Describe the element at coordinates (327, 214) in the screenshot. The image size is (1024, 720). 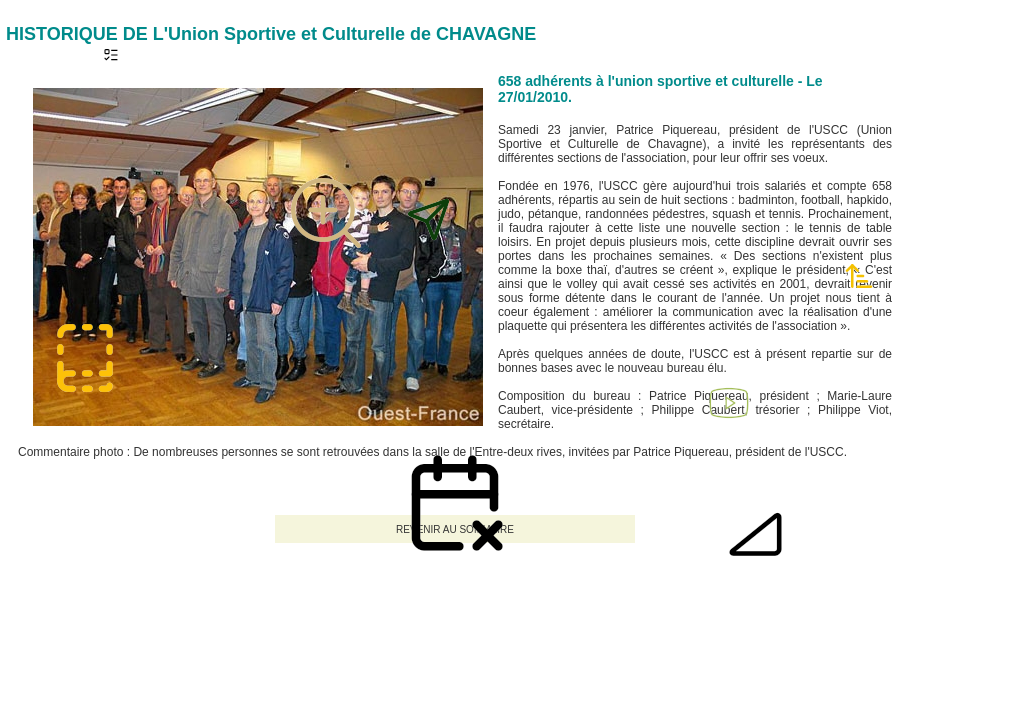
I see `zoom in on content or image` at that location.